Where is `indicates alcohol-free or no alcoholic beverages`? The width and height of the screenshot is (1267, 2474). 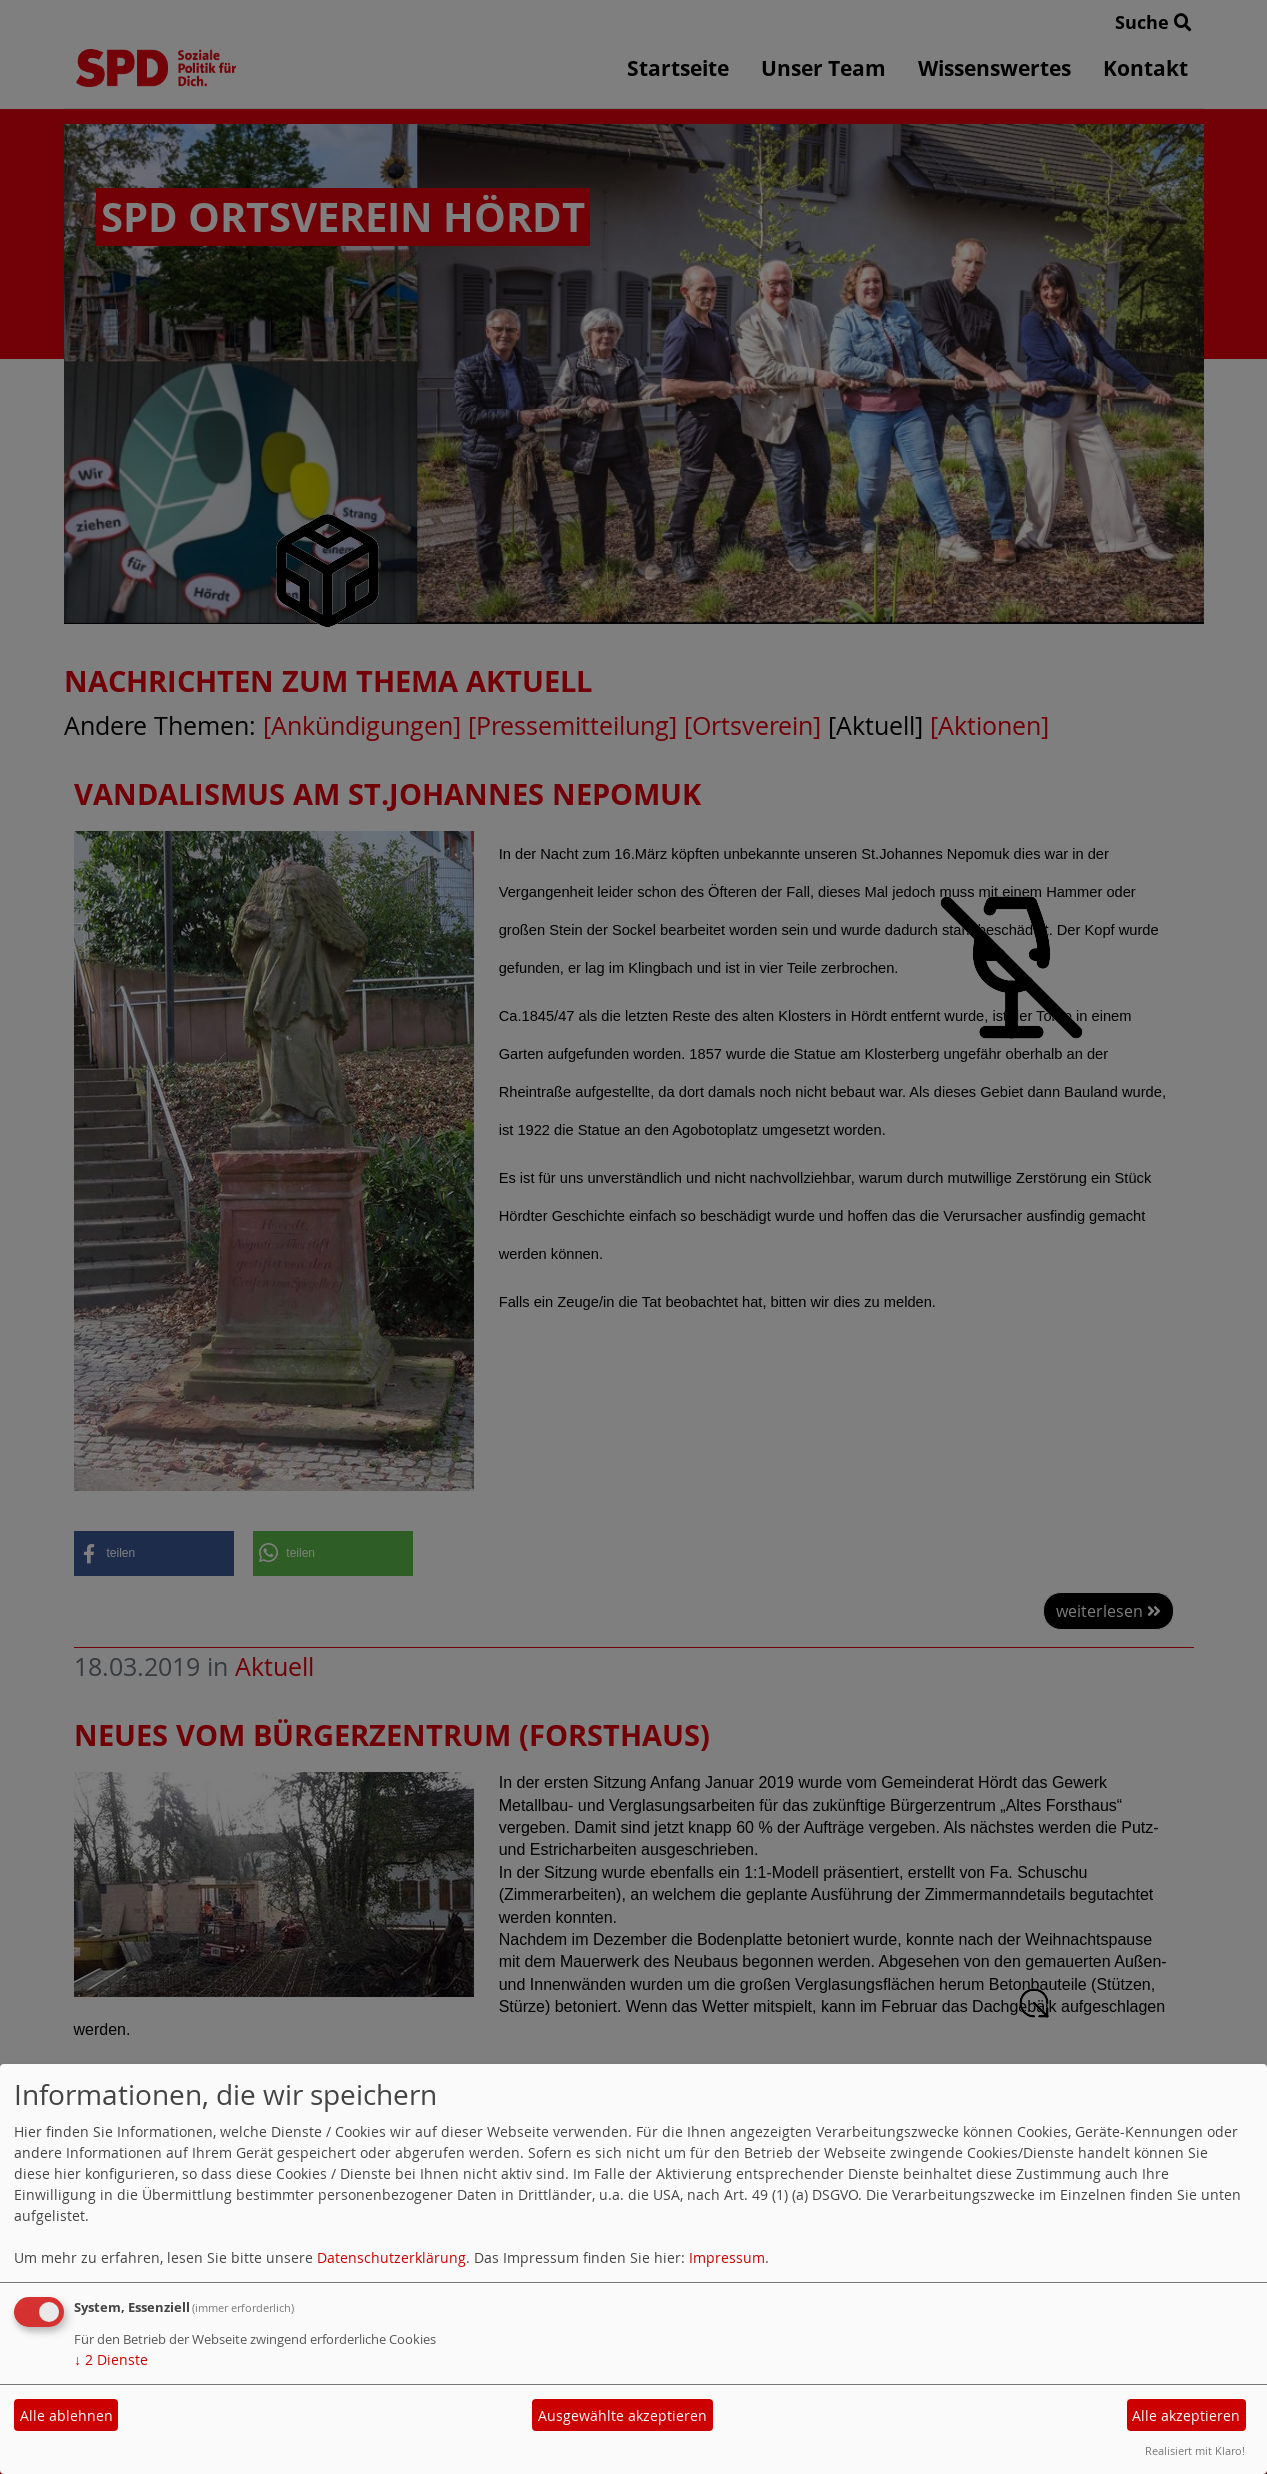 indicates alcohol-free or no alcoholic beverages is located at coordinates (1011, 967).